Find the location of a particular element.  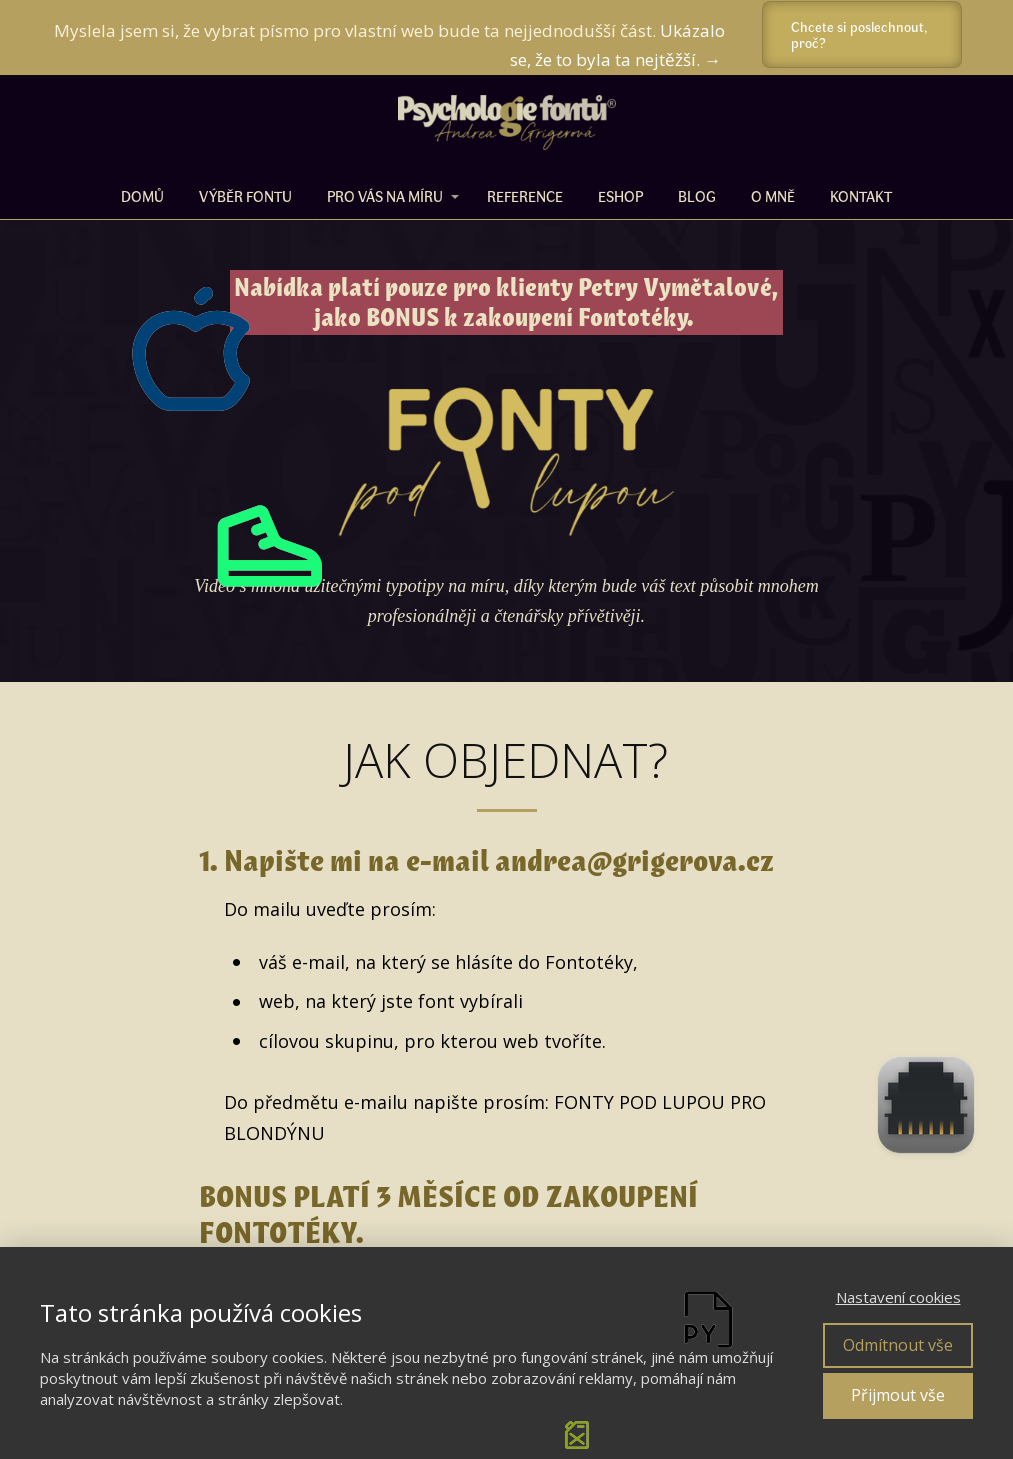

apple company logo or branding is located at coordinates (195, 356).